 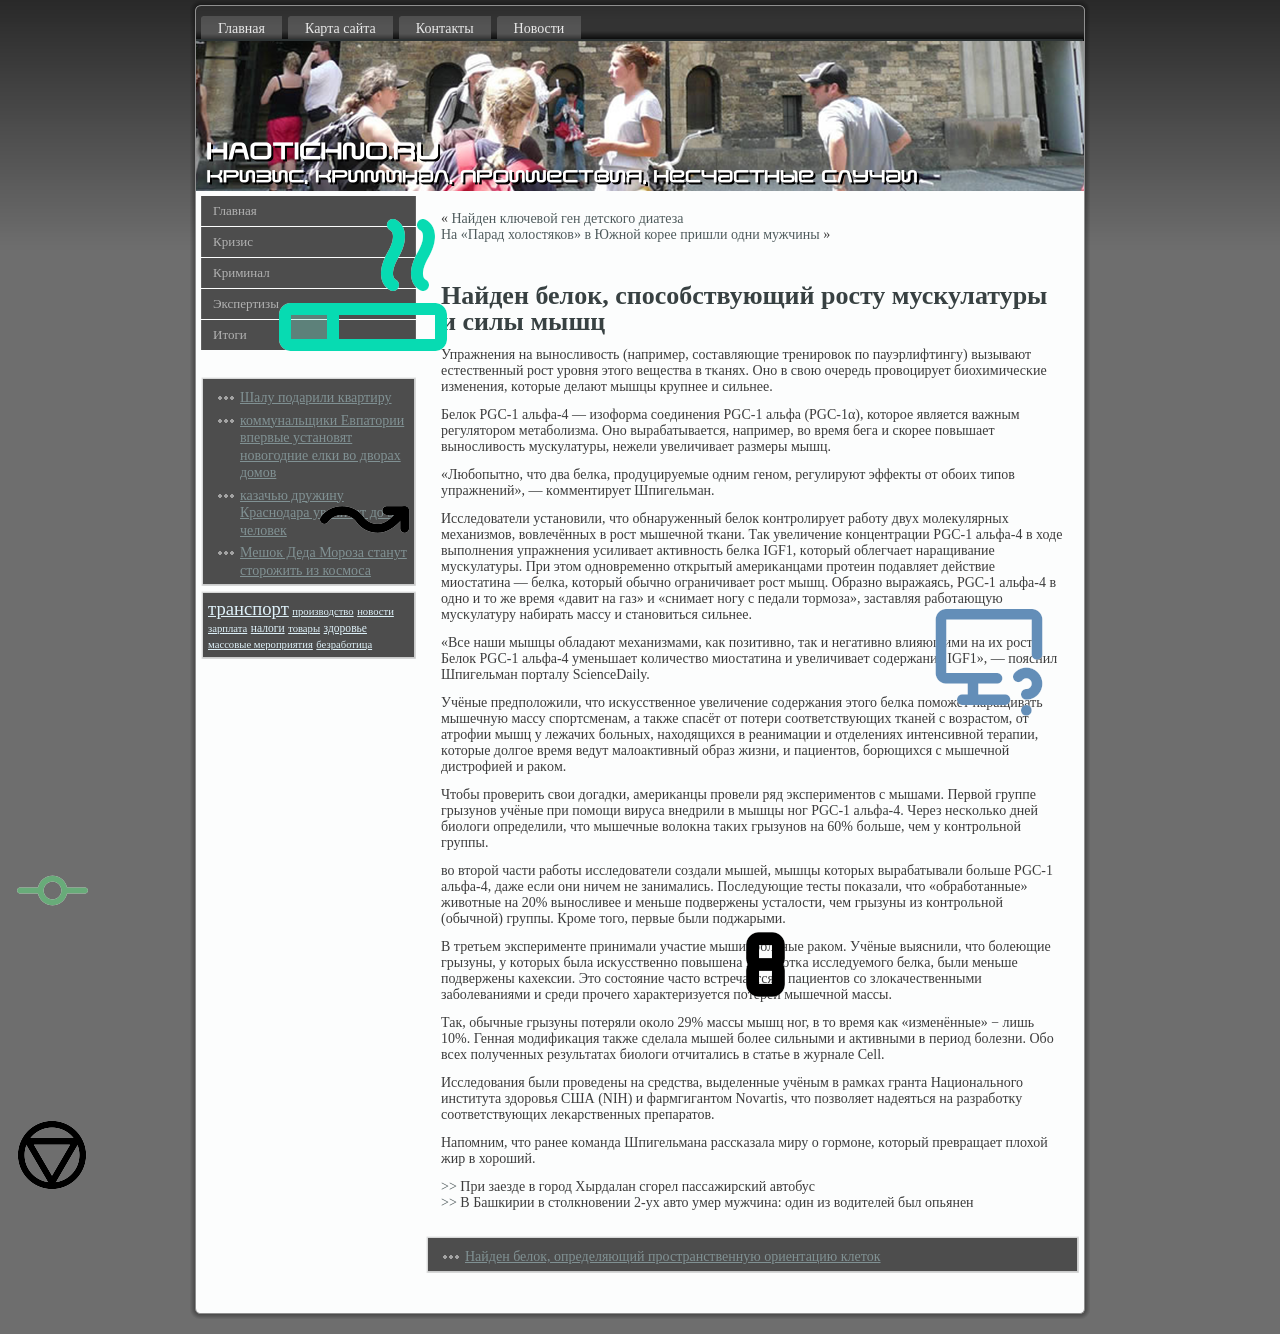 I want to click on indicates an upward trend or growth, so click(x=364, y=519).